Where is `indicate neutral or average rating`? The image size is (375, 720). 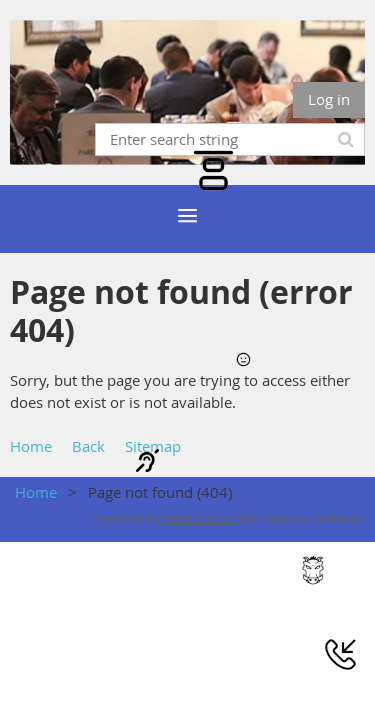
indicate neutral or average rating is located at coordinates (243, 359).